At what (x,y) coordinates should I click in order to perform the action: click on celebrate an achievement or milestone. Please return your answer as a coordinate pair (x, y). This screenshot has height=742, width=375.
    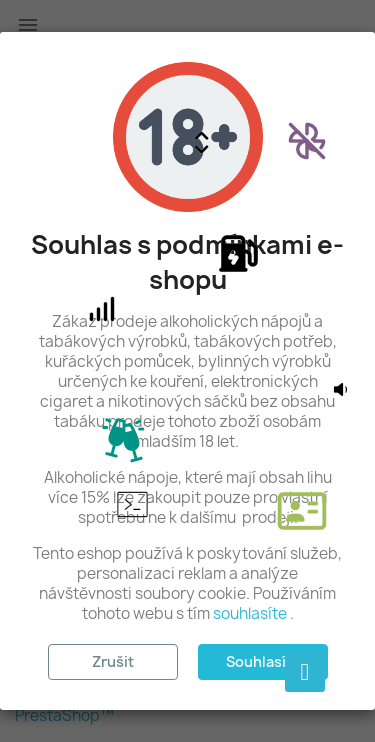
    Looking at the image, I should click on (124, 440).